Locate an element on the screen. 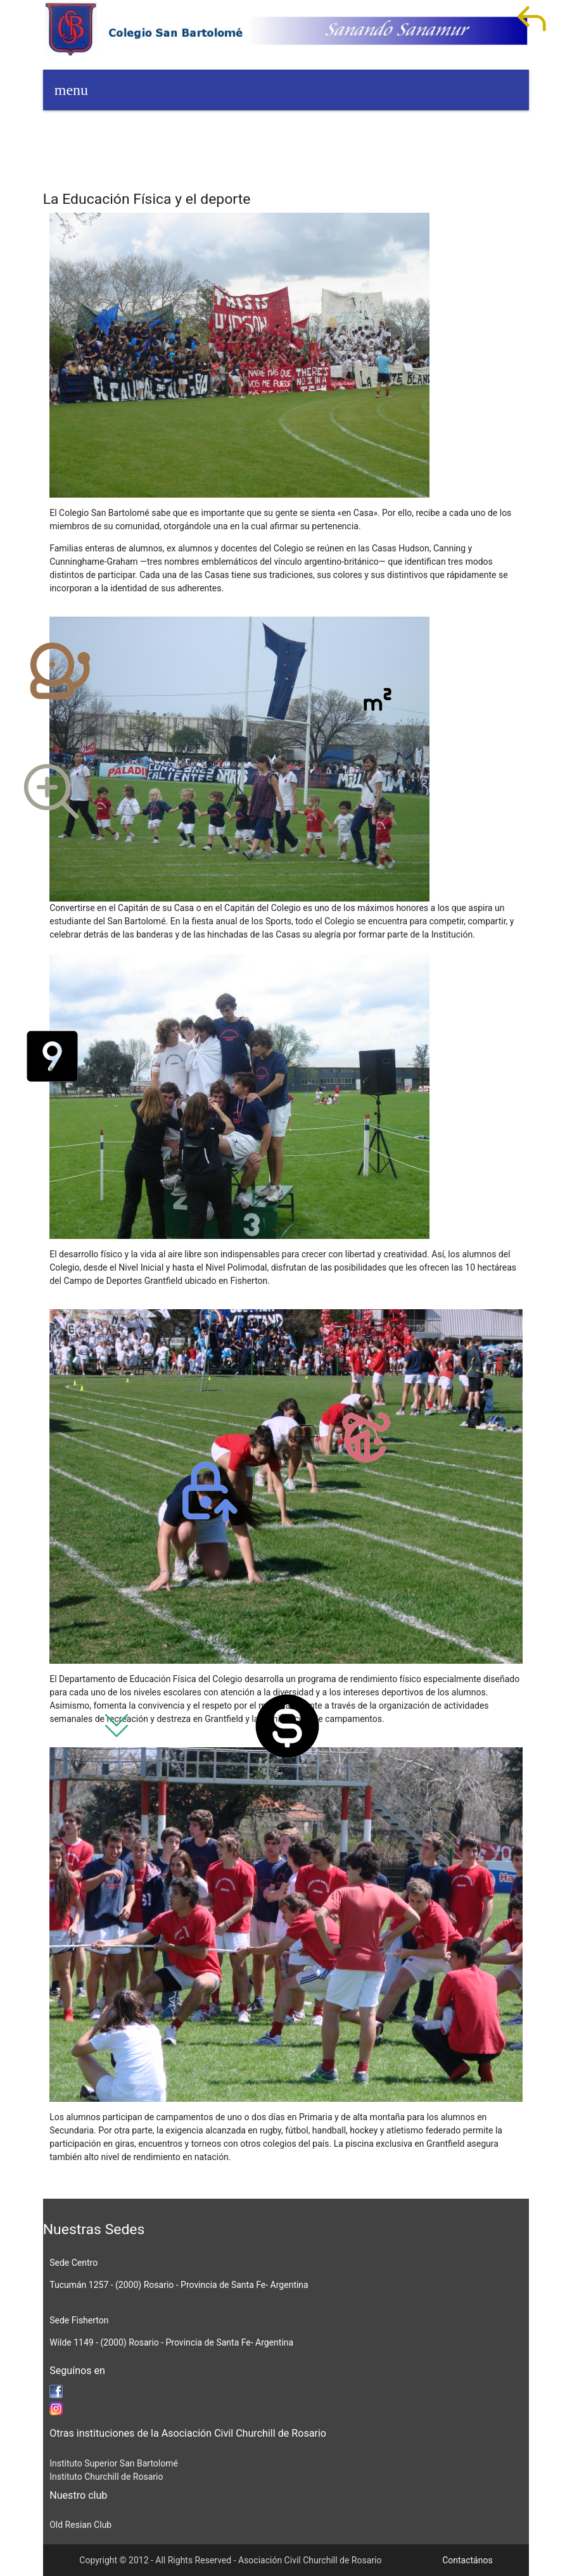 This screenshot has height=2576, width=572. display area measurement in square meters is located at coordinates (378, 700).